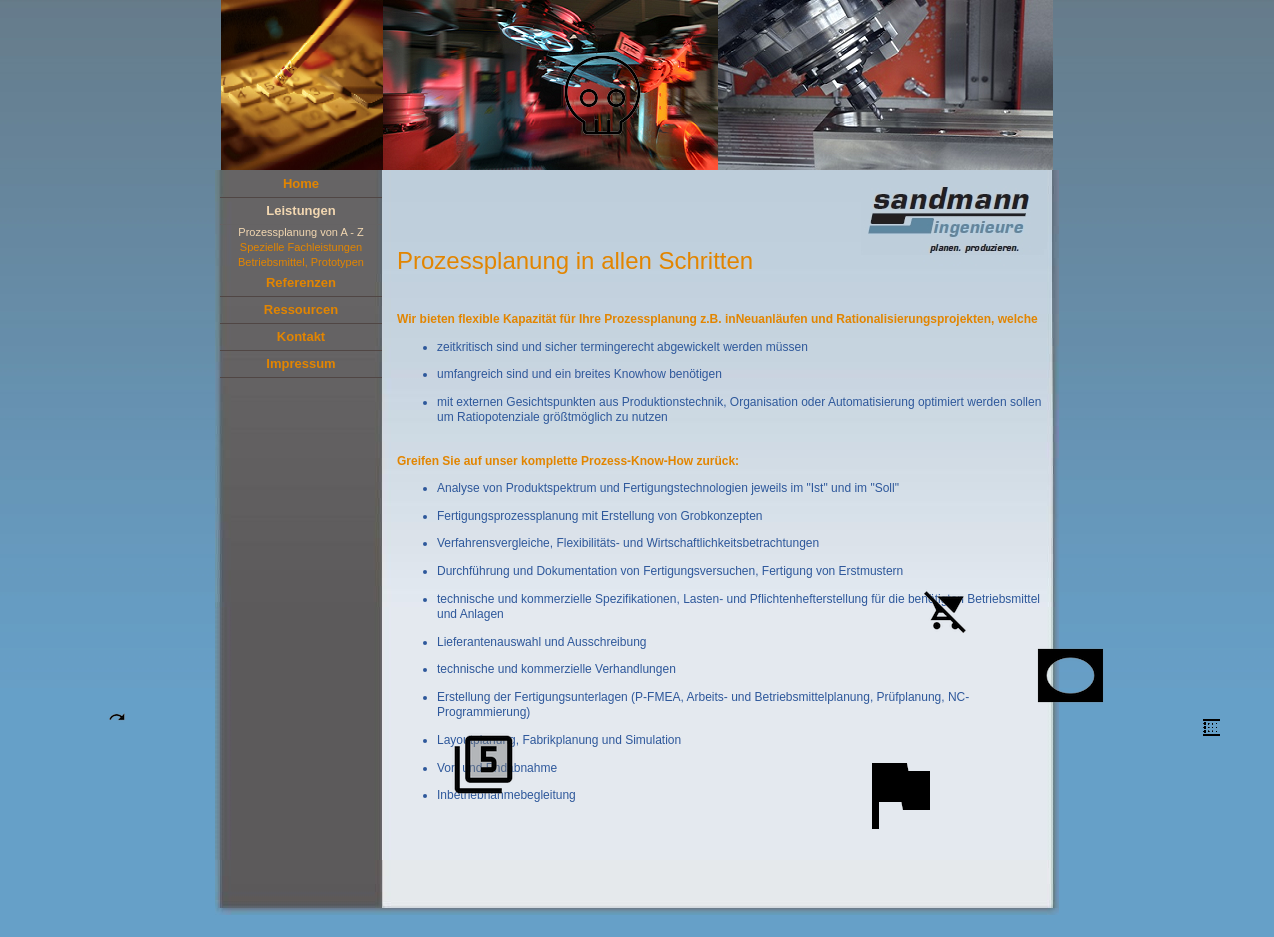  Describe the element at coordinates (899, 794) in the screenshot. I see `flag or report content` at that location.